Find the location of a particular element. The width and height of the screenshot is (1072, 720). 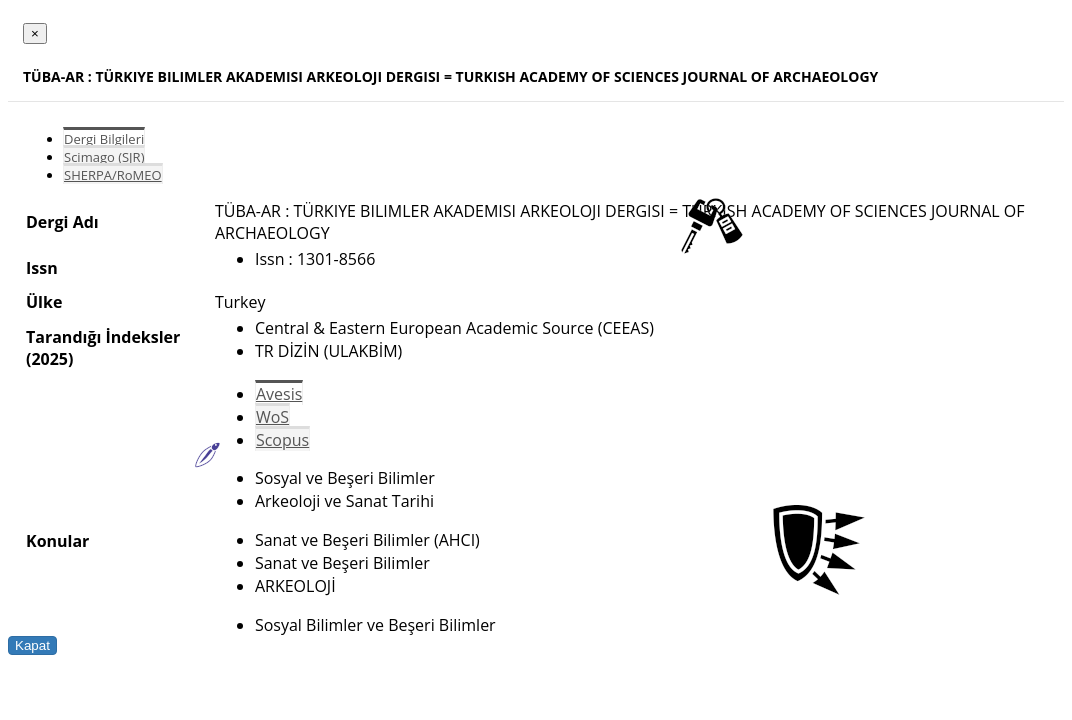

indicates early stage or growth phase in a game is located at coordinates (207, 454).